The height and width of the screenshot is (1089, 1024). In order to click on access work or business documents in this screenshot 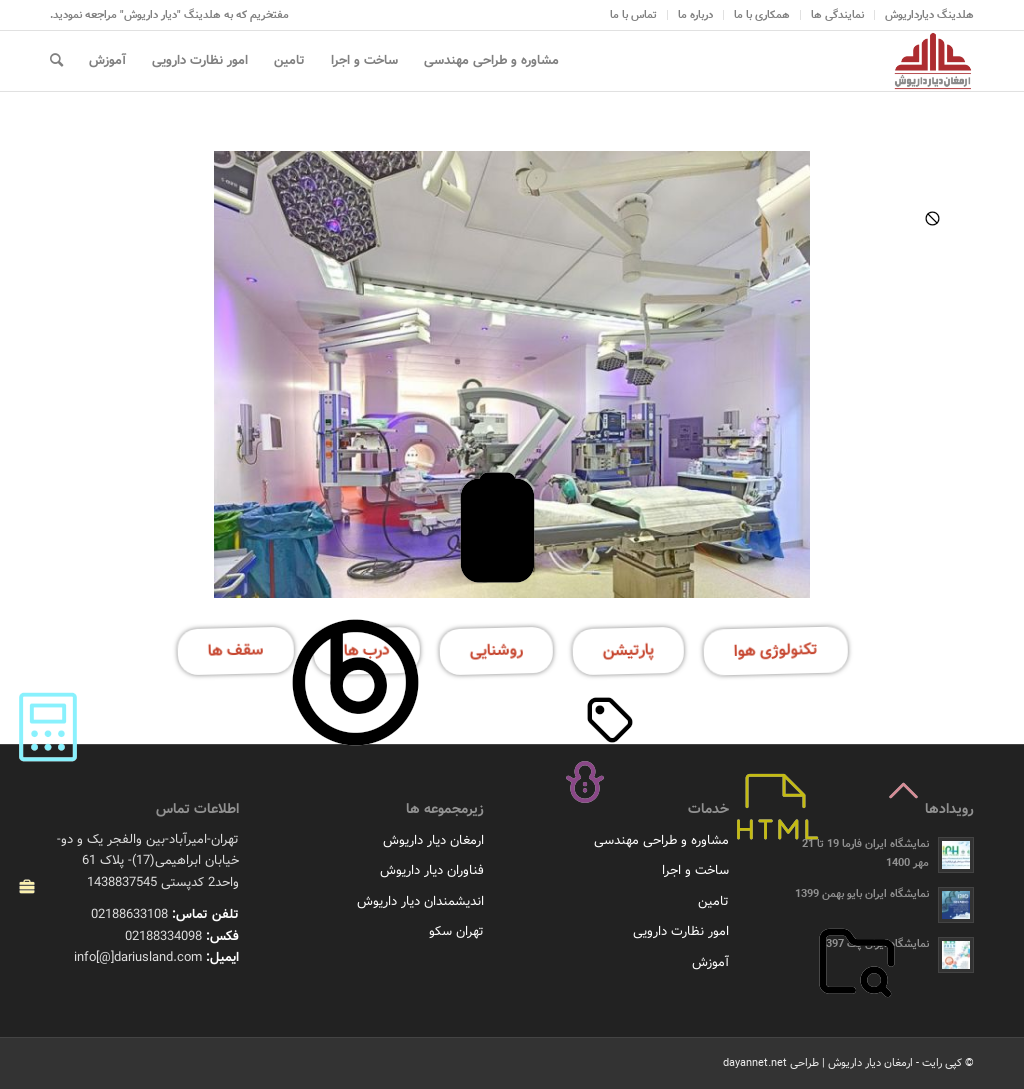, I will do `click(27, 887)`.